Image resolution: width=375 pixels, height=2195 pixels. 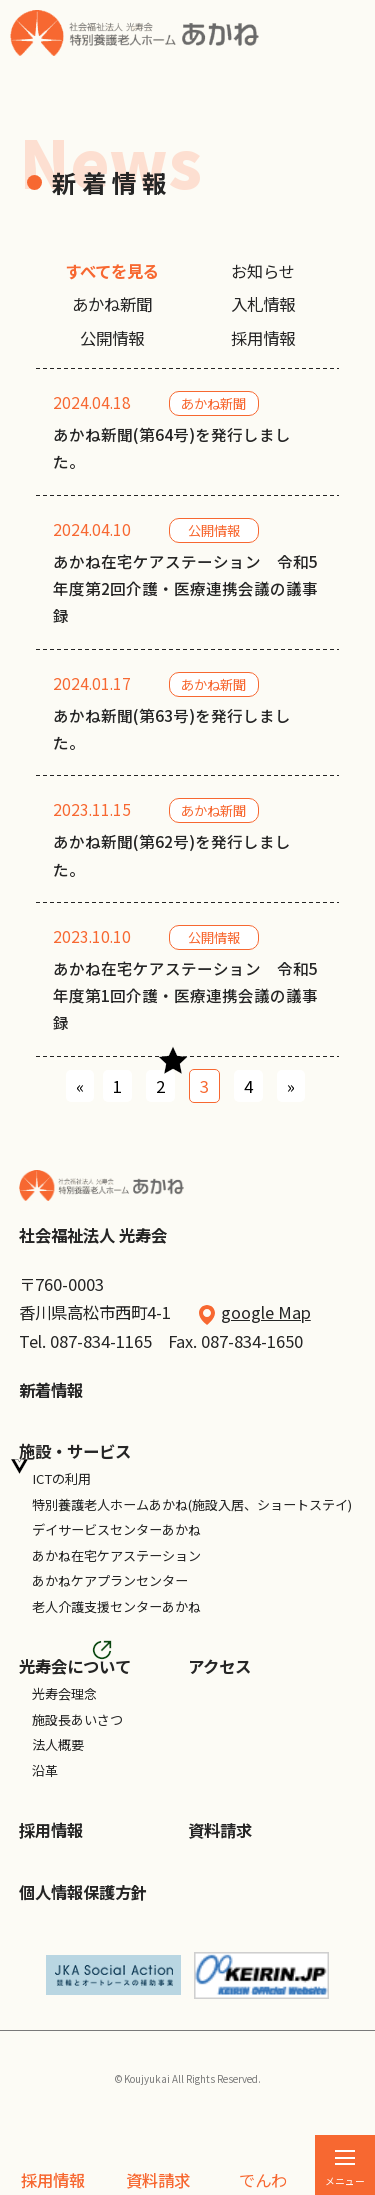 What do you see at coordinates (19, 1466) in the screenshot?
I see `Vue.js framework logo` at bounding box center [19, 1466].